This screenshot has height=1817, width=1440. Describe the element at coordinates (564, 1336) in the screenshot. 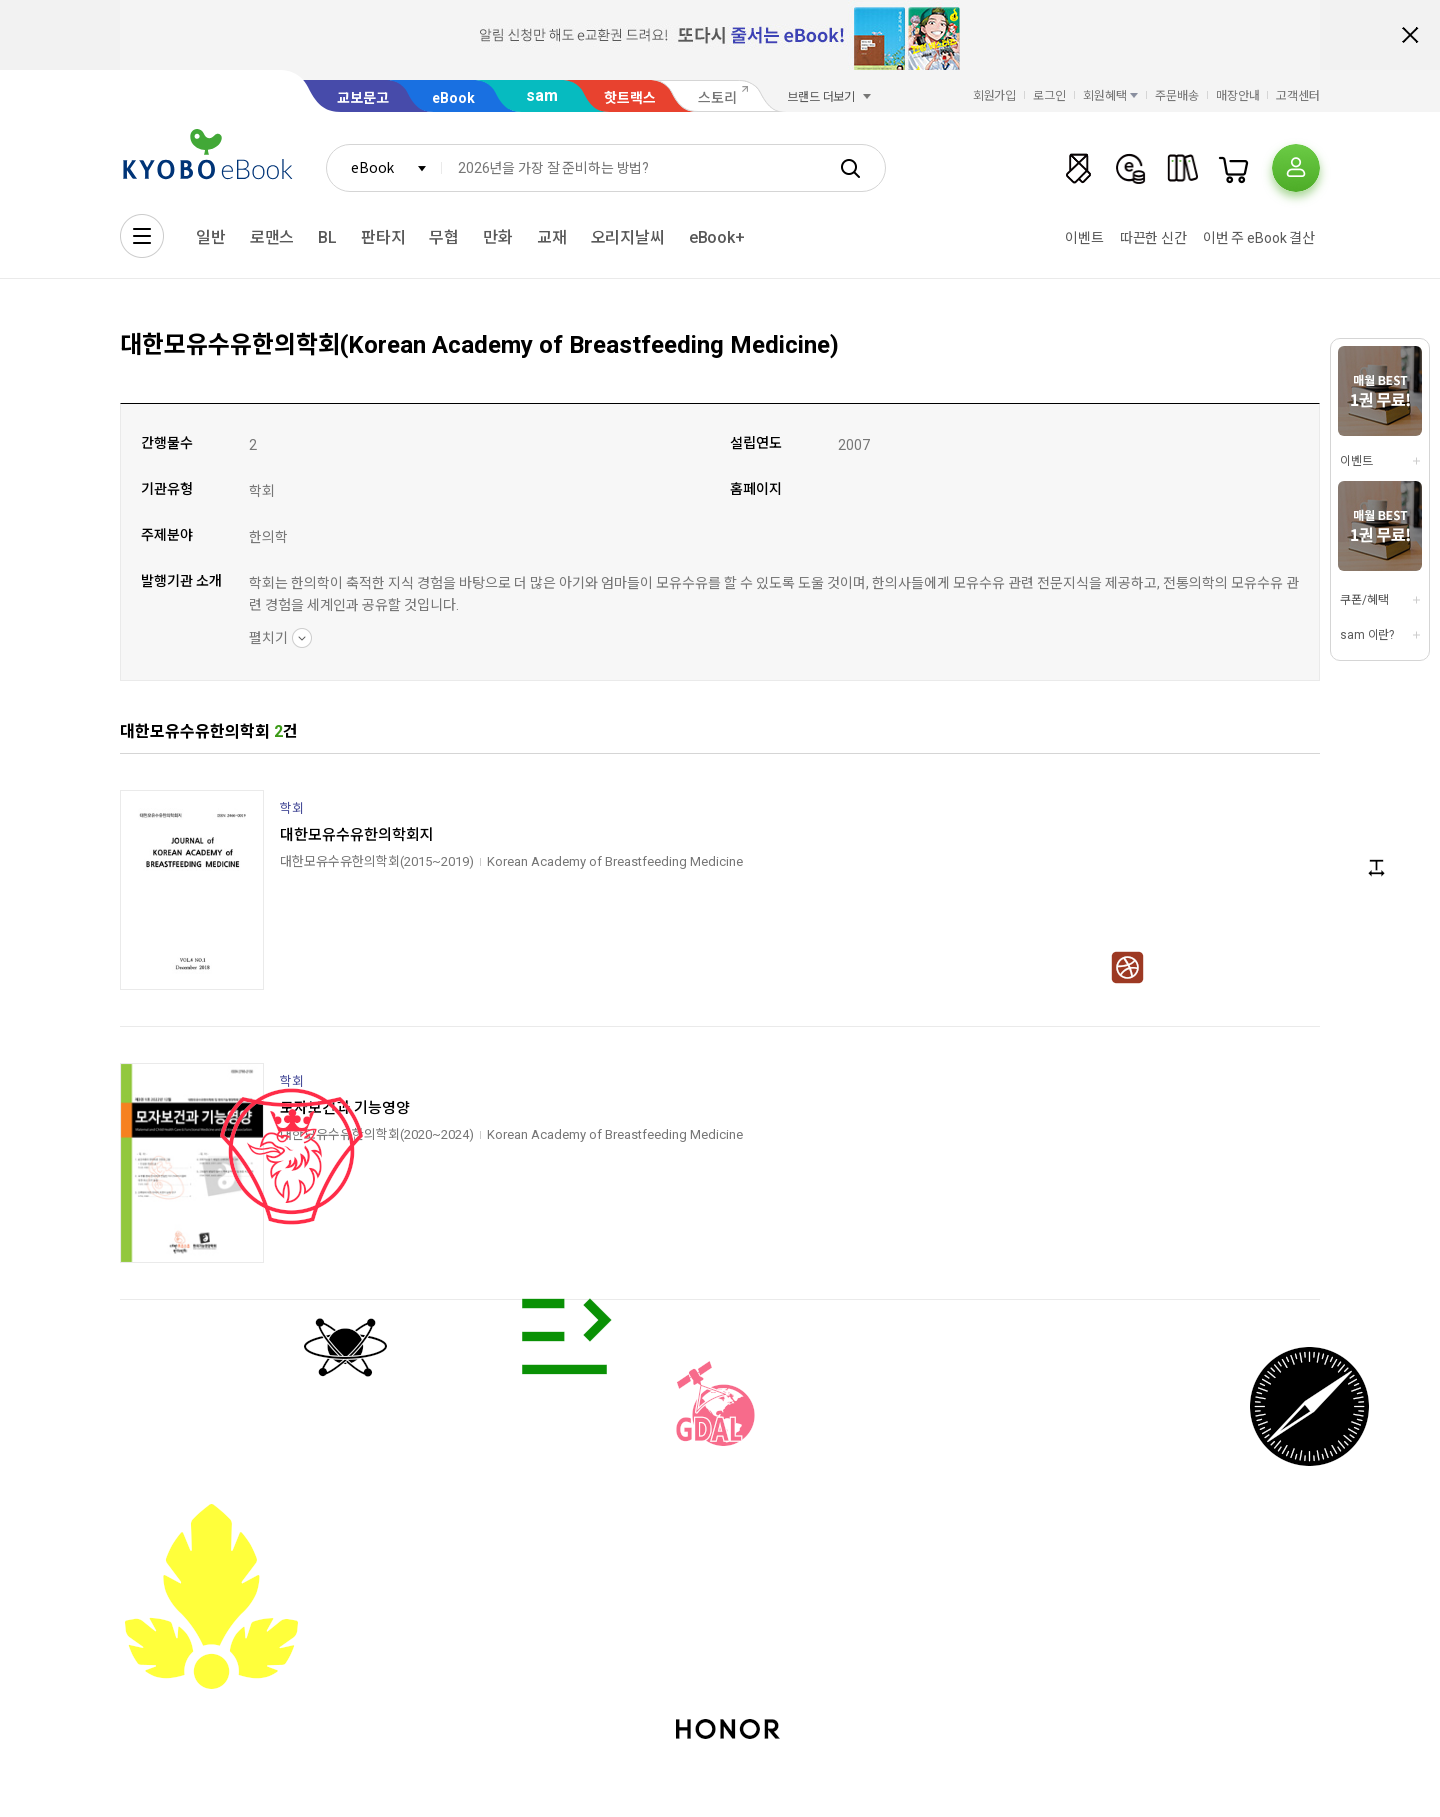

I see `expand the side navigation menu` at that location.